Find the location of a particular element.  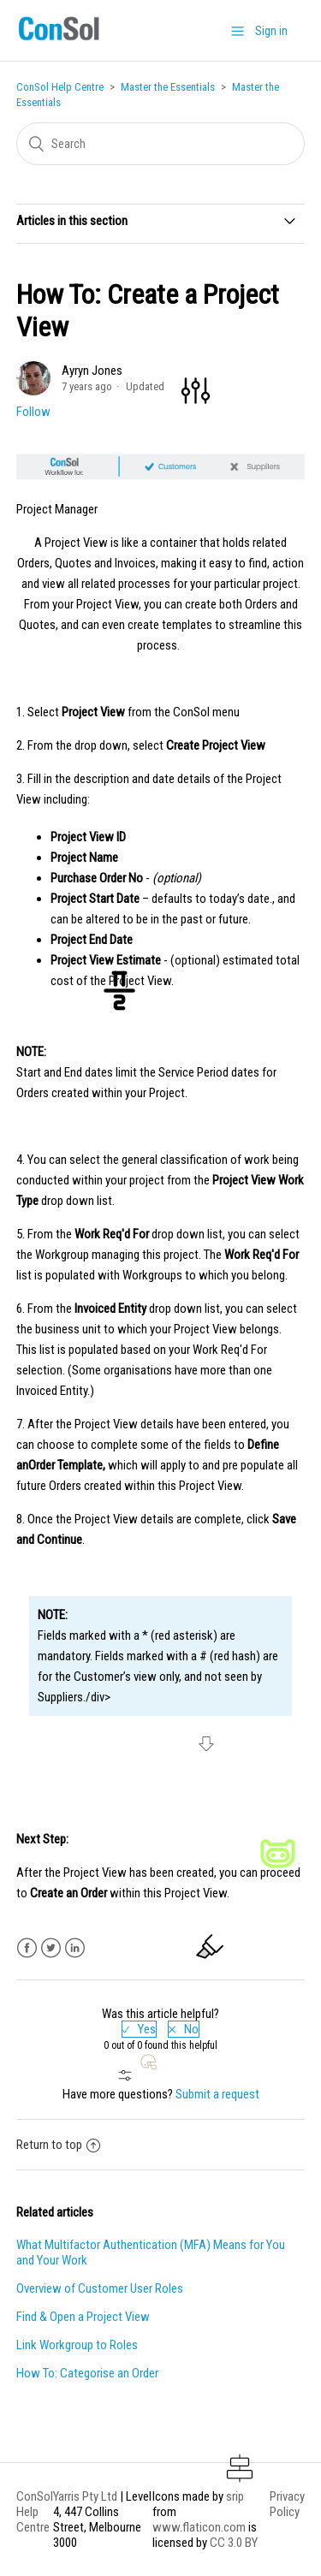

represents the mathematical constant π/2 (pi divided by 2) is located at coordinates (119, 990).